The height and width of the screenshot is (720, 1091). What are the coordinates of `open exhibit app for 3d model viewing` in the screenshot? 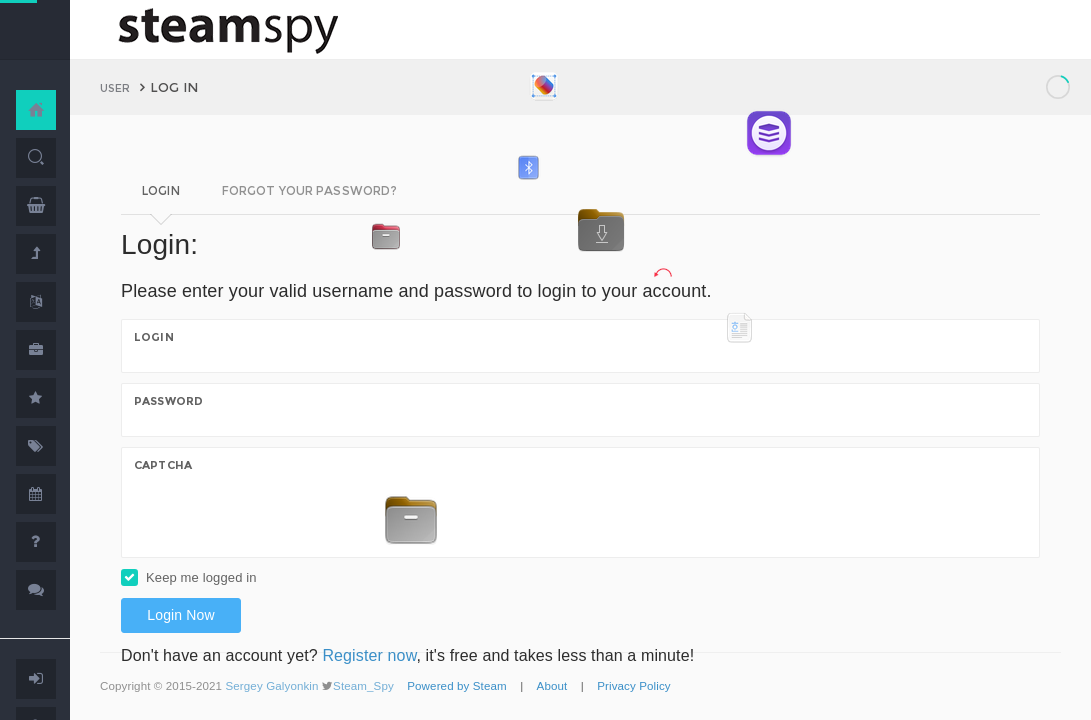 It's located at (544, 86).